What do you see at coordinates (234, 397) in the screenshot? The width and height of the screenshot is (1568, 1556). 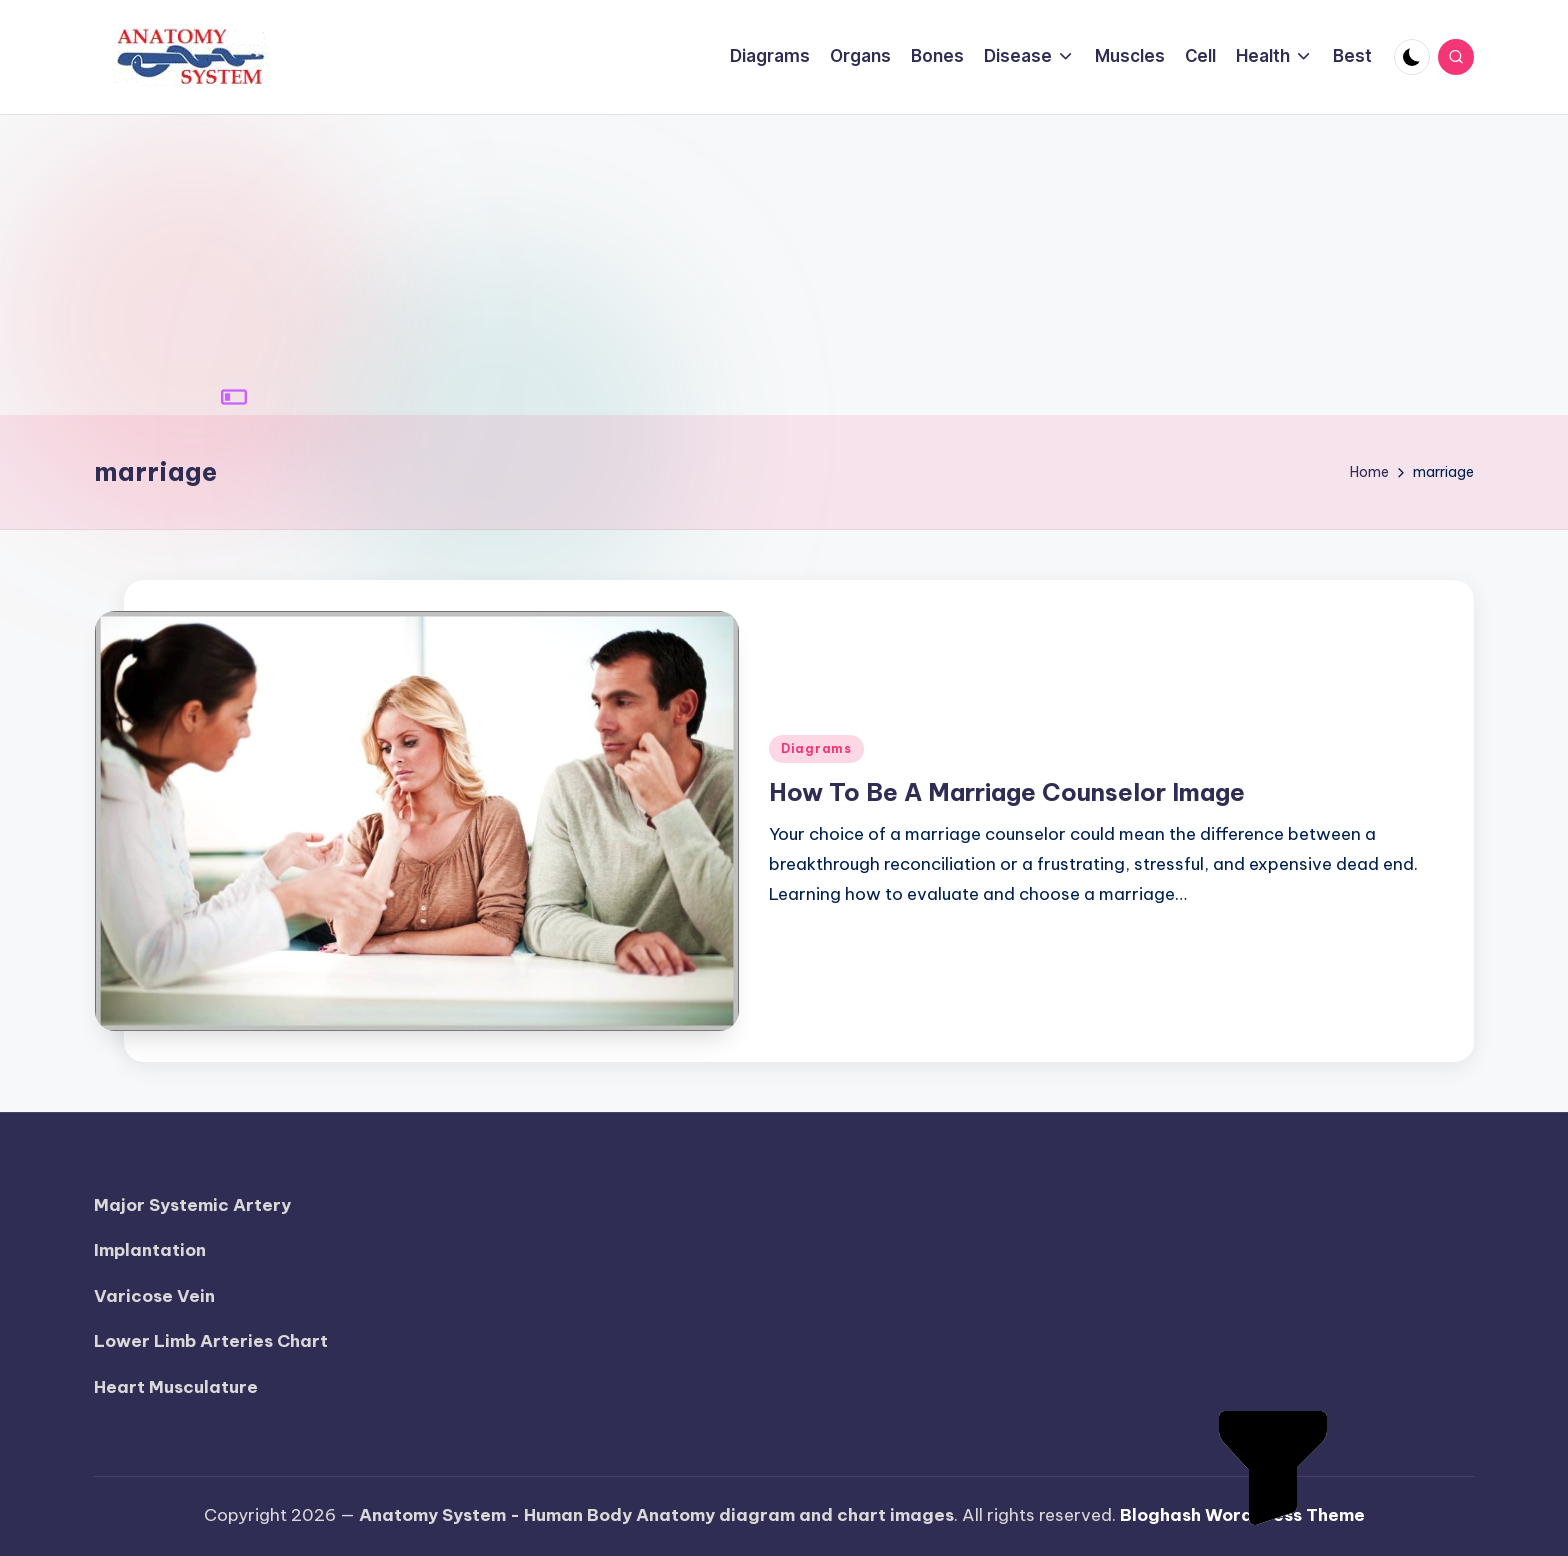 I see `indicates low battery status` at bounding box center [234, 397].